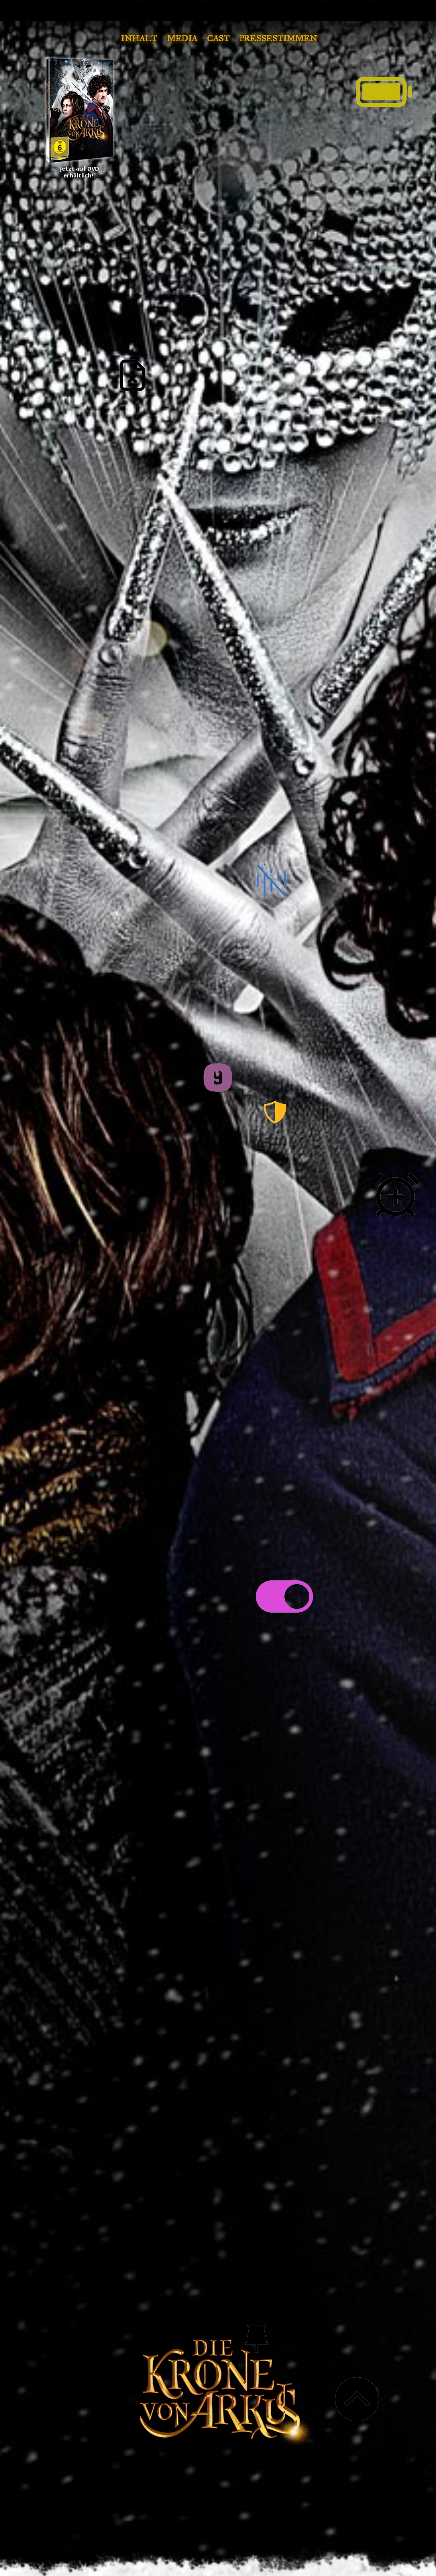  I want to click on toggle a setting on or off, so click(284, 1596).